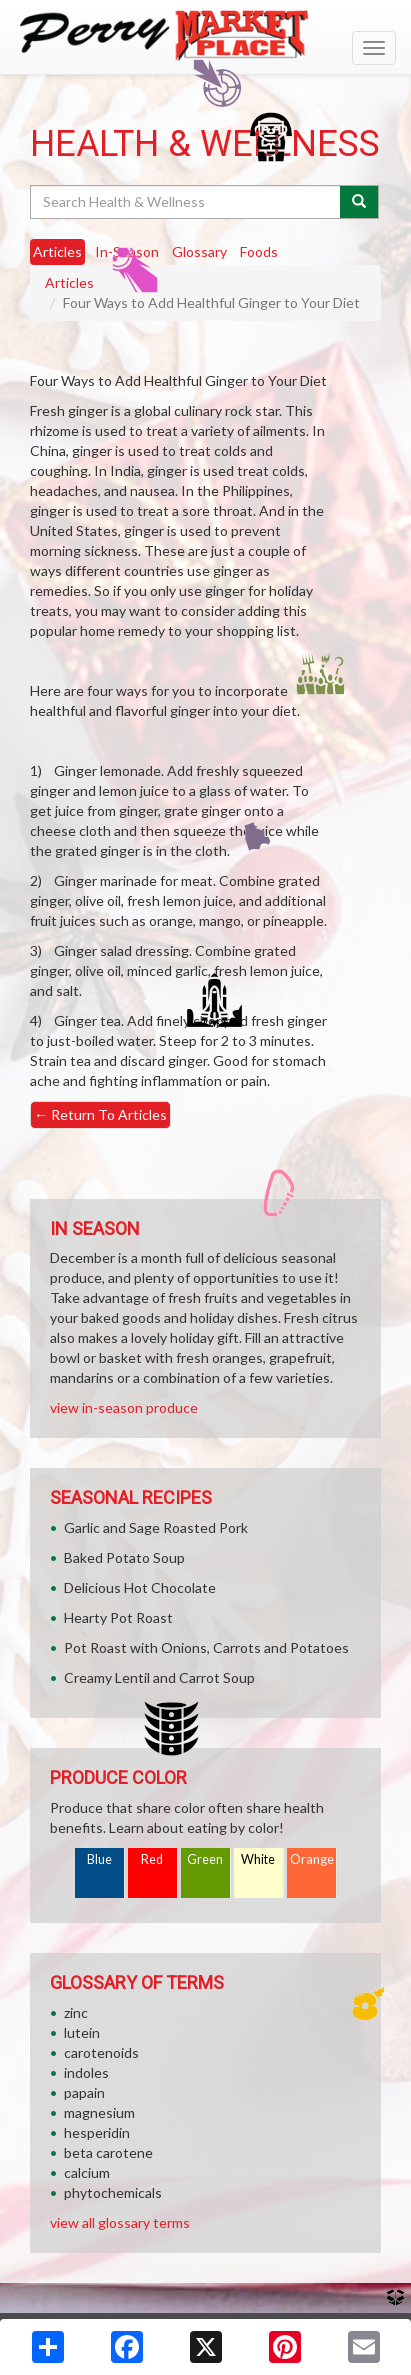 The image size is (411, 2375). Describe the element at coordinates (171, 1728) in the screenshot. I see `server or database storage indicator` at that location.